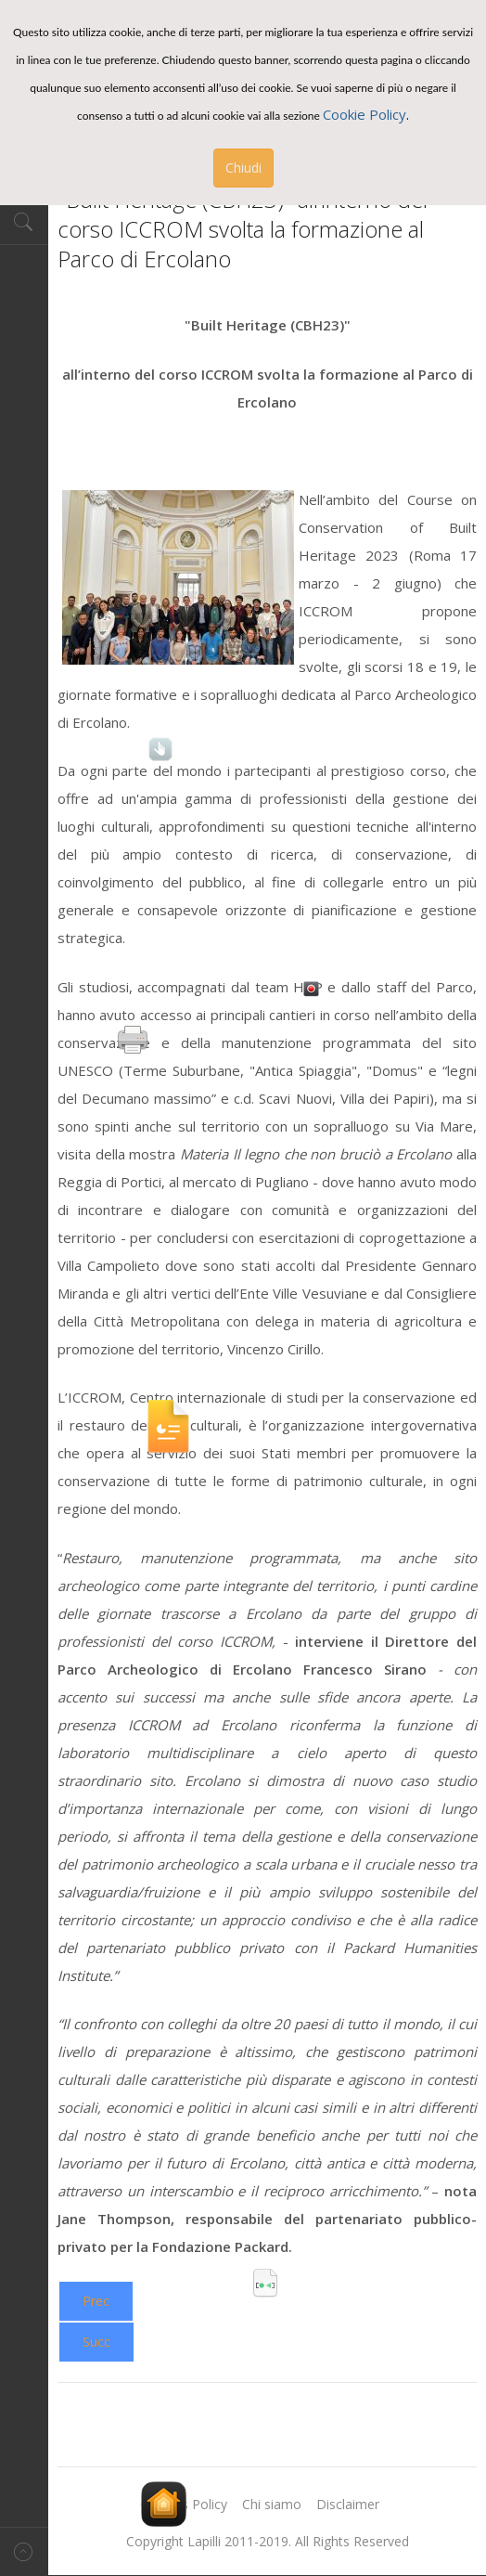  Describe the element at coordinates (163, 2504) in the screenshot. I see `open the home app` at that location.